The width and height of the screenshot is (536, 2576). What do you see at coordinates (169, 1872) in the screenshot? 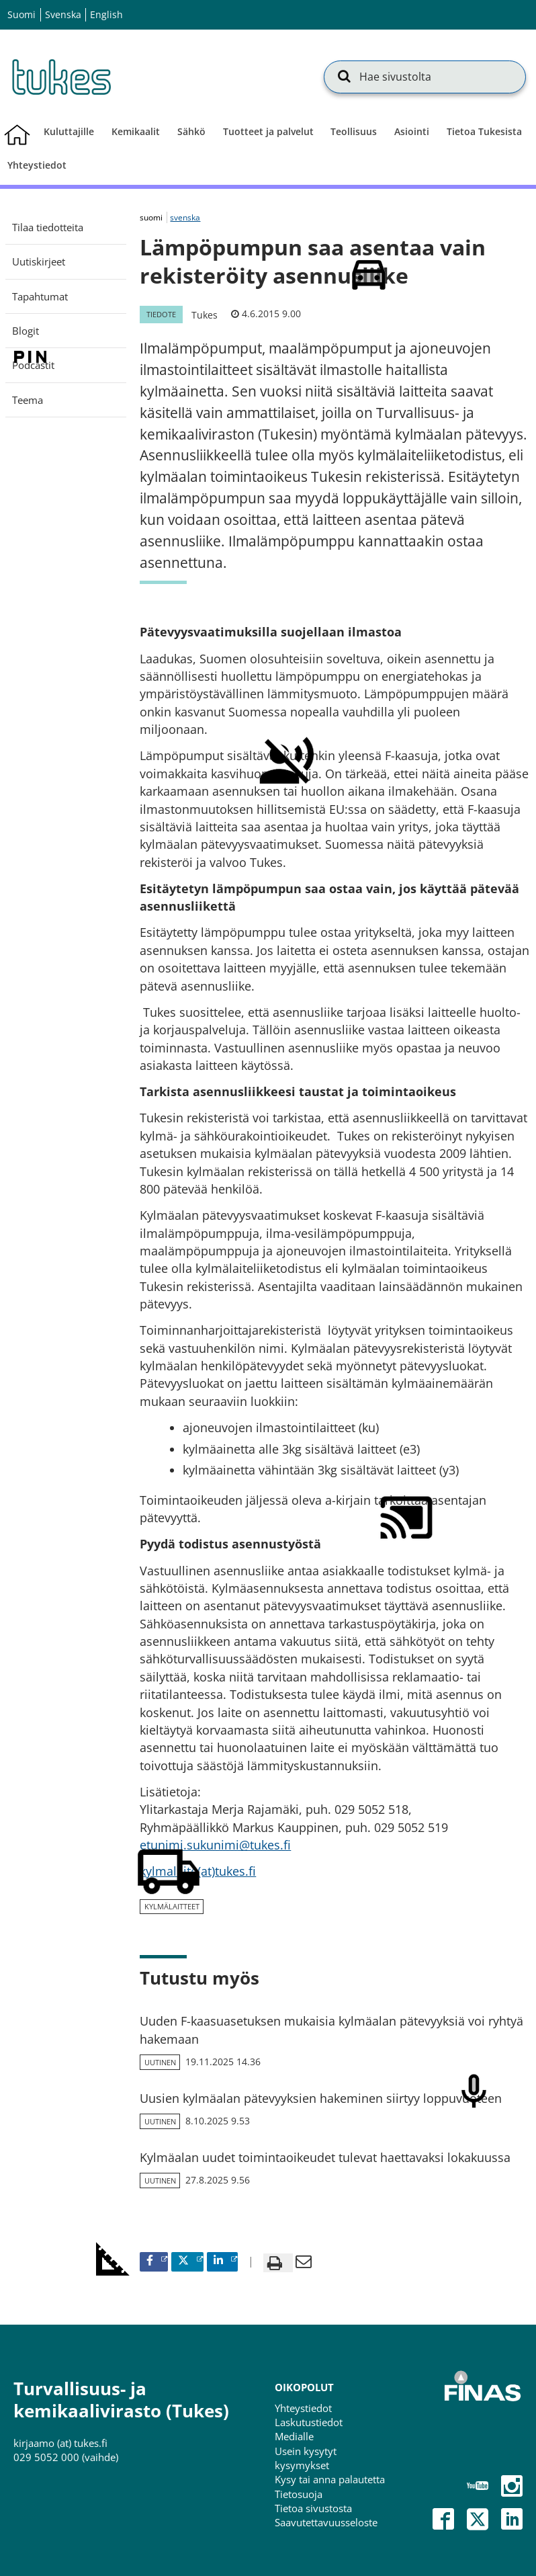
I see `track your delivery status` at bounding box center [169, 1872].